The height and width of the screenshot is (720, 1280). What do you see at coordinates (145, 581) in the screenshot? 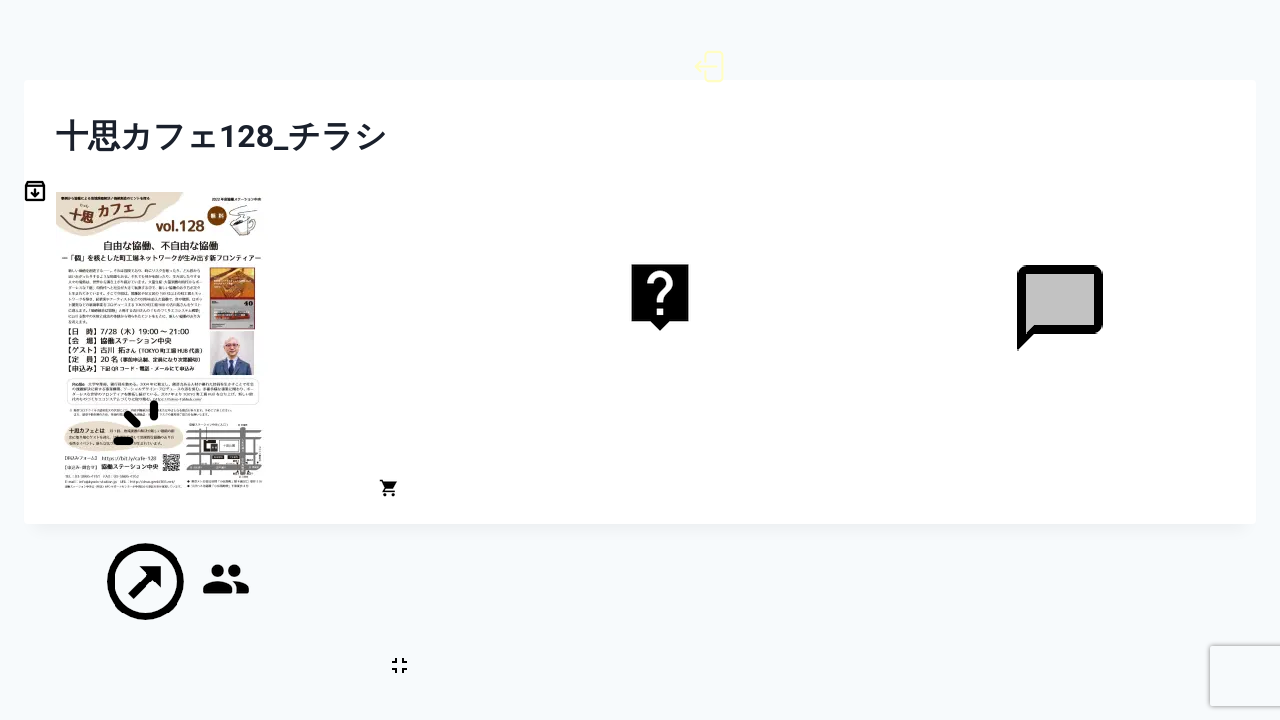
I see `open link in new window or external site` at bounding box center [145, 581].